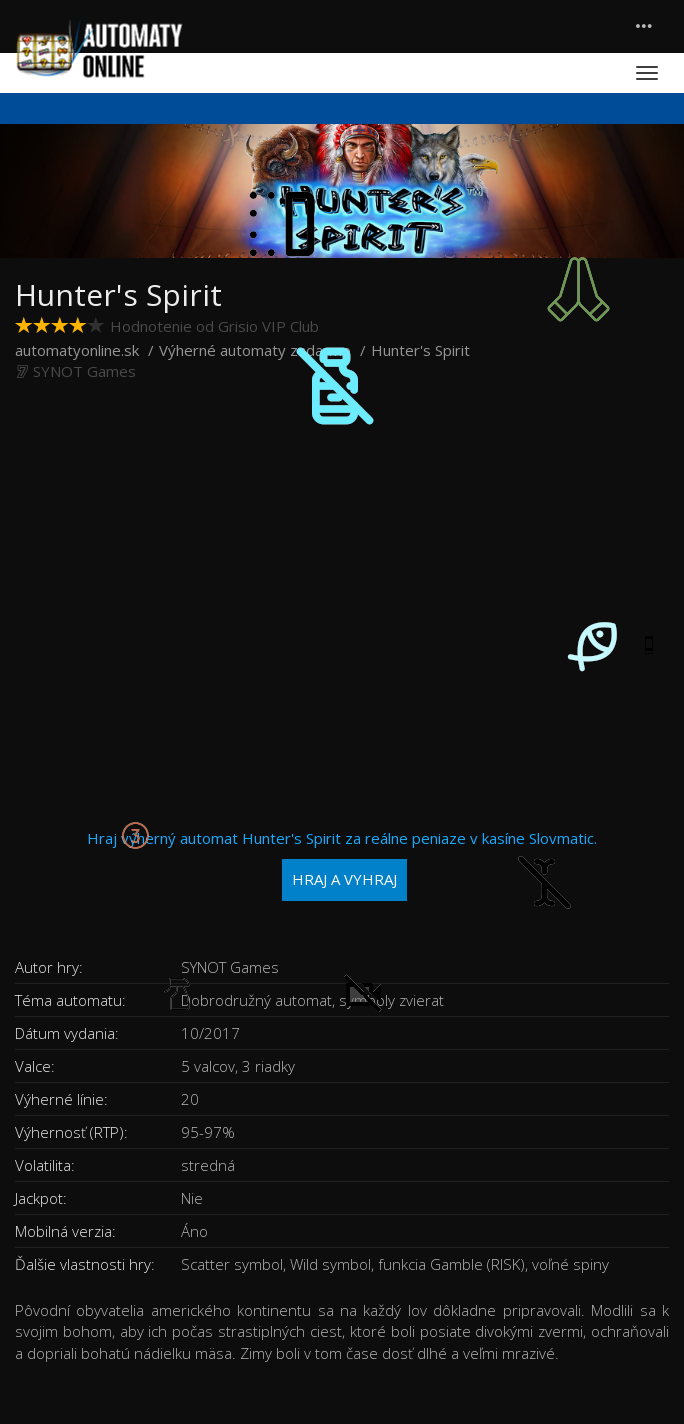 This screenshot has width=684, height=1424. Describe the element at coordinates (578, 290) in the screenshot. I see `express gratitude or thanks` at that location.